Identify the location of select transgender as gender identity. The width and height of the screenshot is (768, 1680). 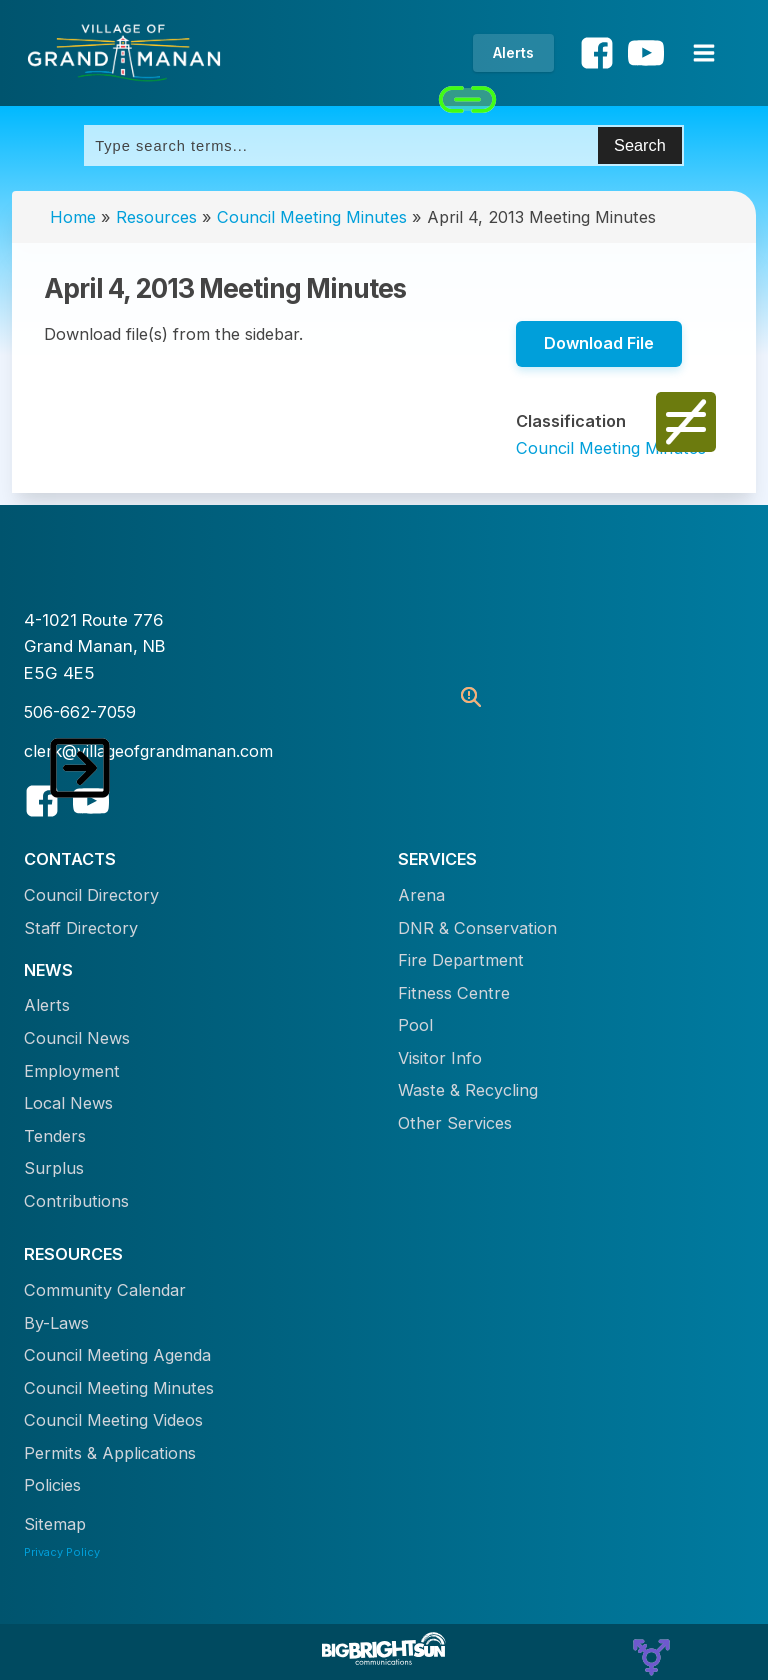
(651, 1657).